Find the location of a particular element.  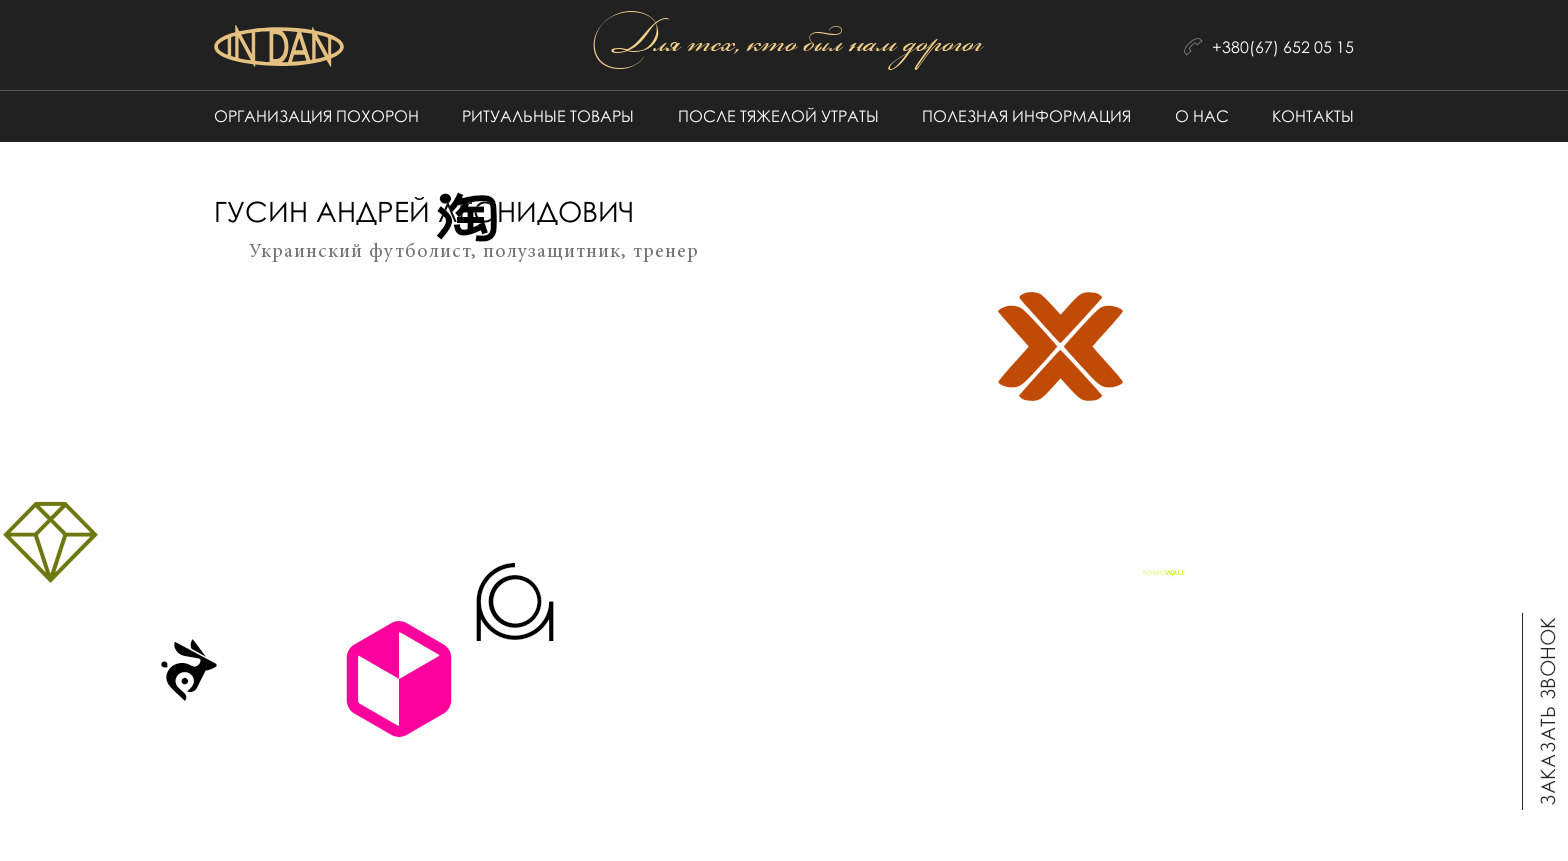

open proxmox virtual environment dashboard is located at coordinates (1060, 346).